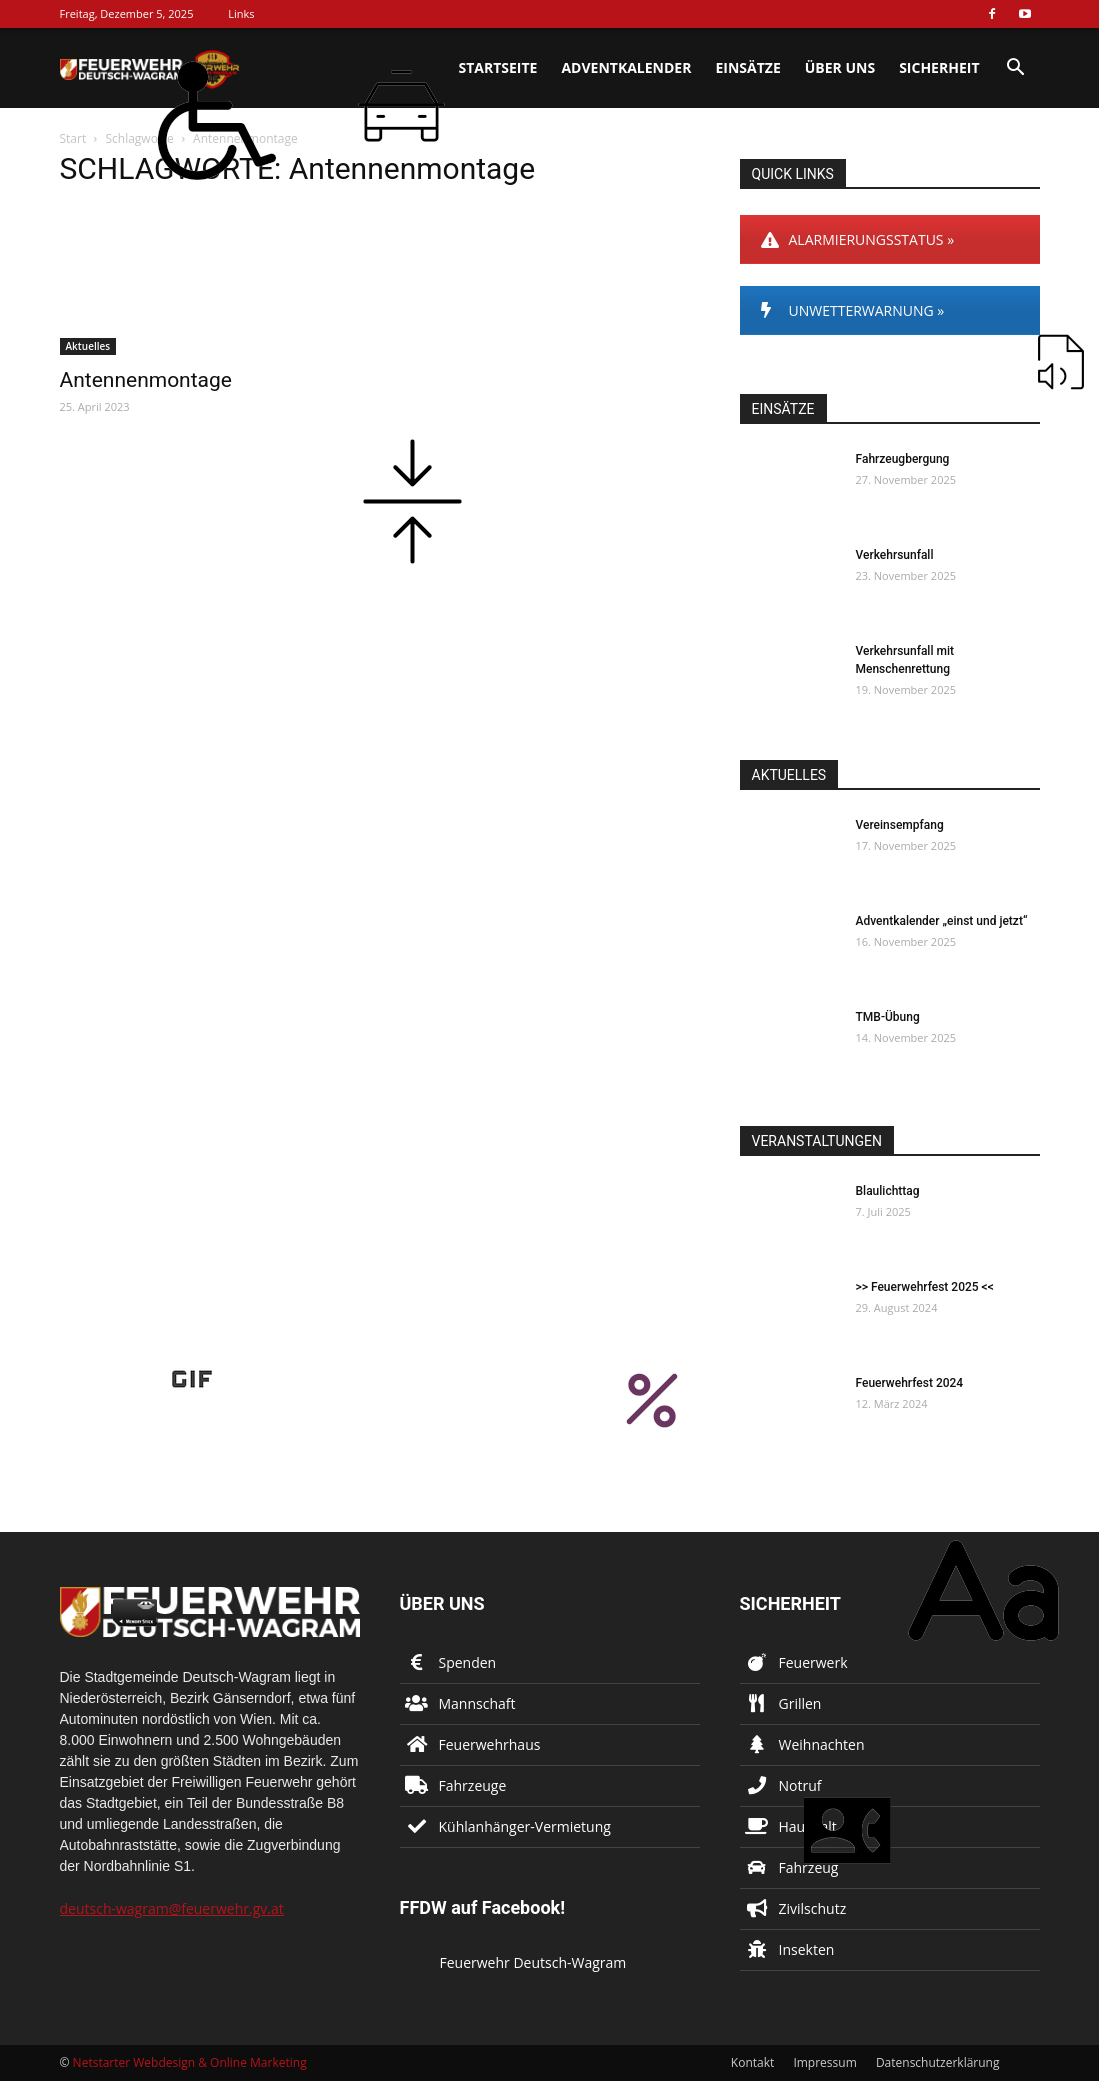 The width and height of the screenshot is (1099, 2081). What do you see at coordinates (401, 110) in the screenshot?
I see `contact or request emergency services` at bounding box center [401, 110].